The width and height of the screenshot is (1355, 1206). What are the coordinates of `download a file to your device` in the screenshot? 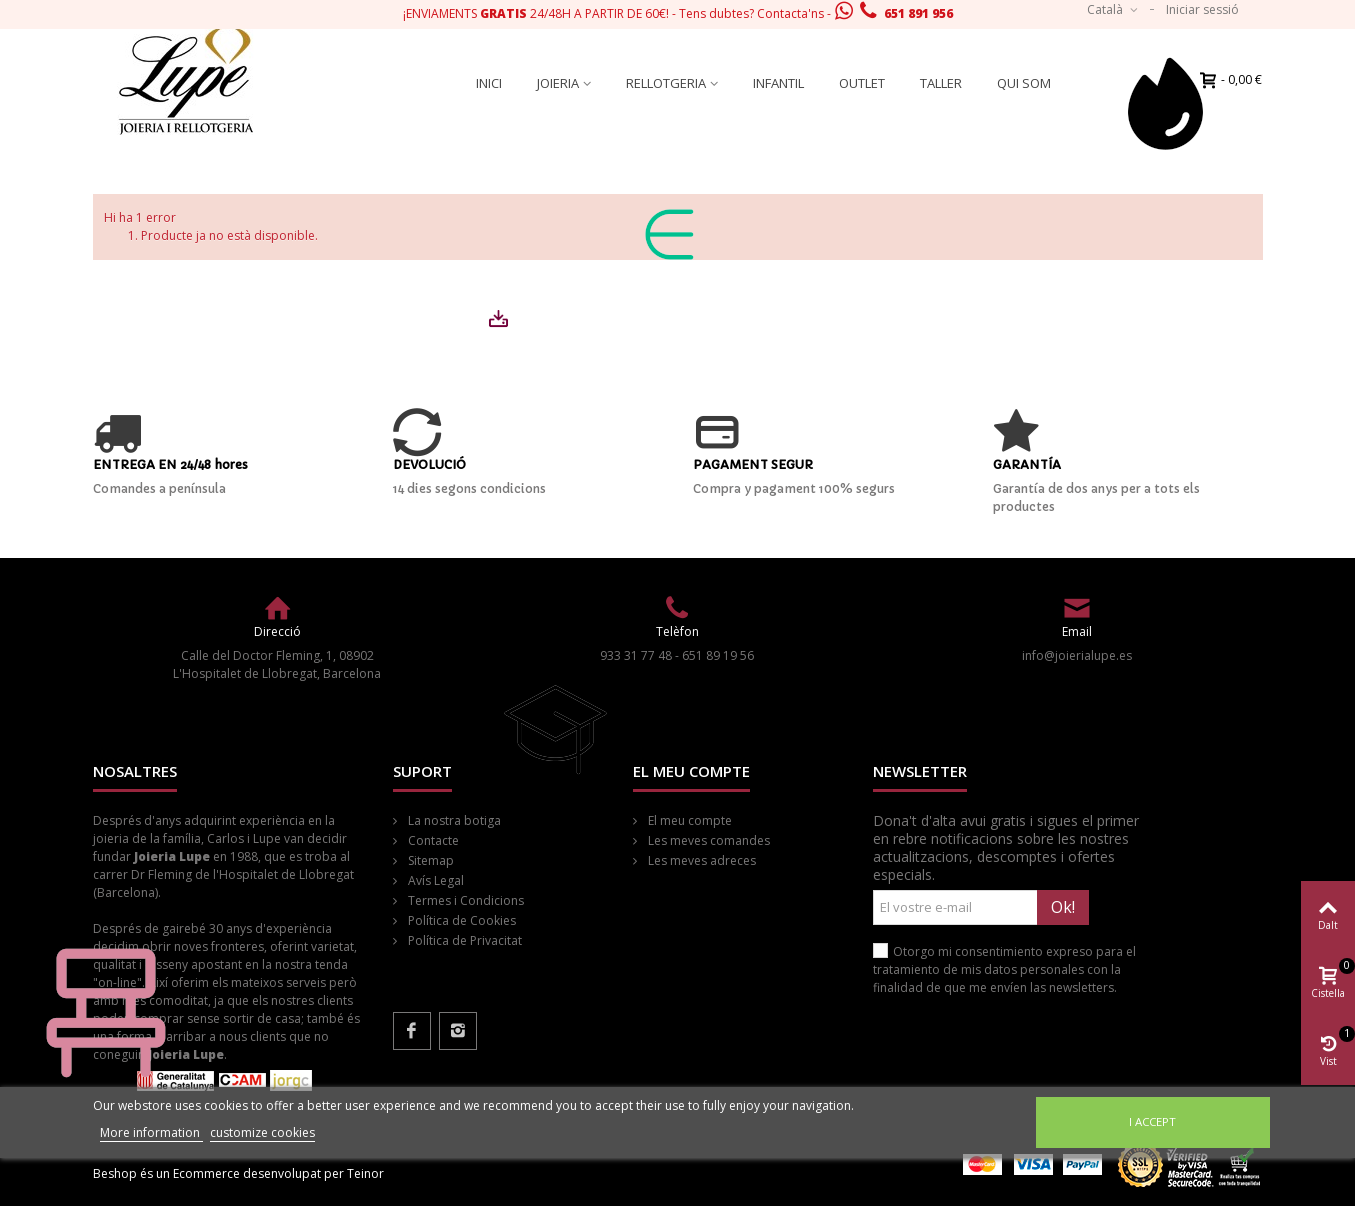 It's located at (498, 319).